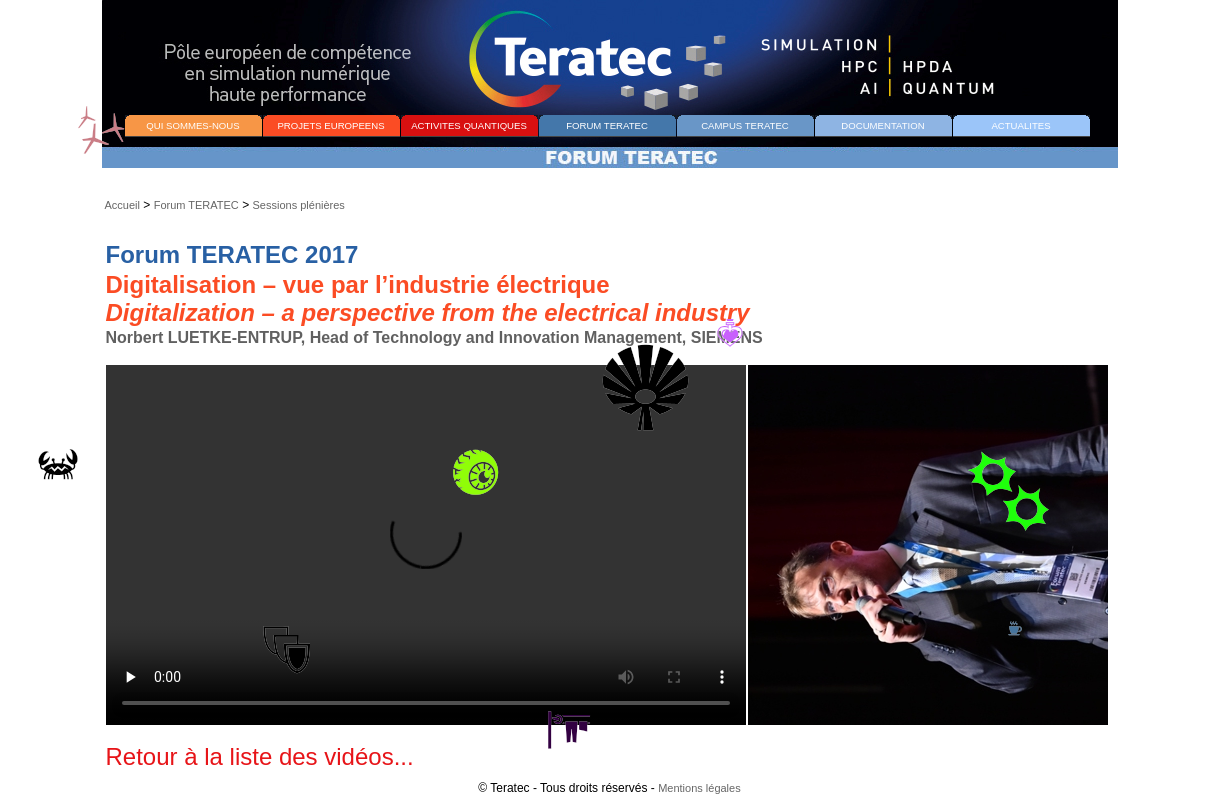 The width and height of the screenshot is (1219, 801). What do you see at coordinates (730, 333) in the screenshot?
I see `use a health potion to restore HP` at bounding box center [730, 333].